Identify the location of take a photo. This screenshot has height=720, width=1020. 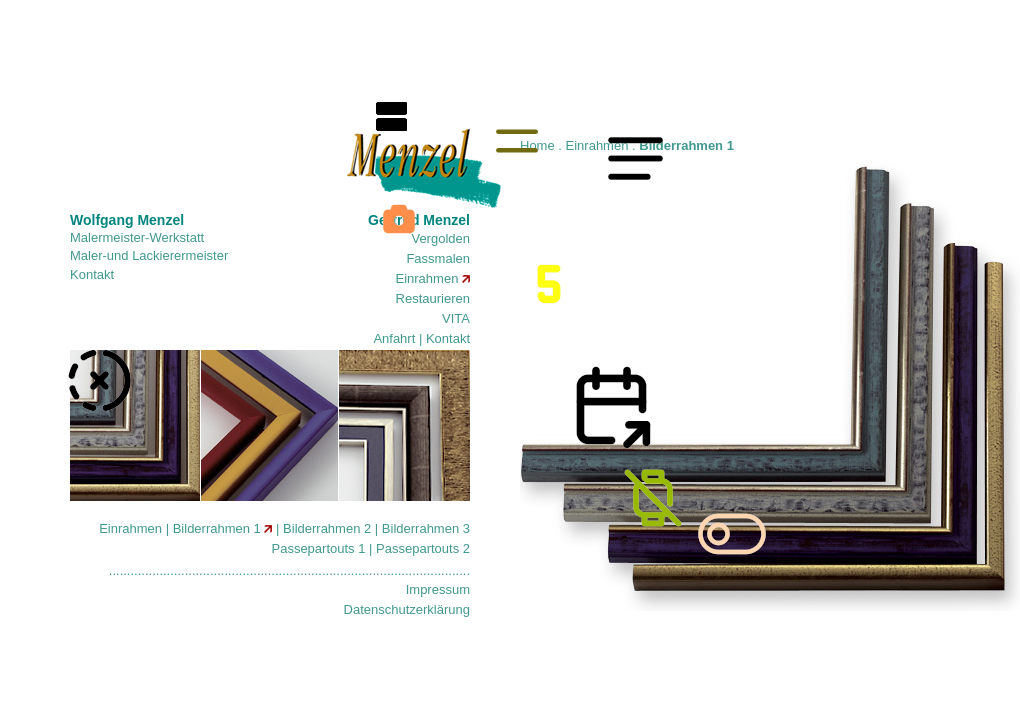
(399, 219).